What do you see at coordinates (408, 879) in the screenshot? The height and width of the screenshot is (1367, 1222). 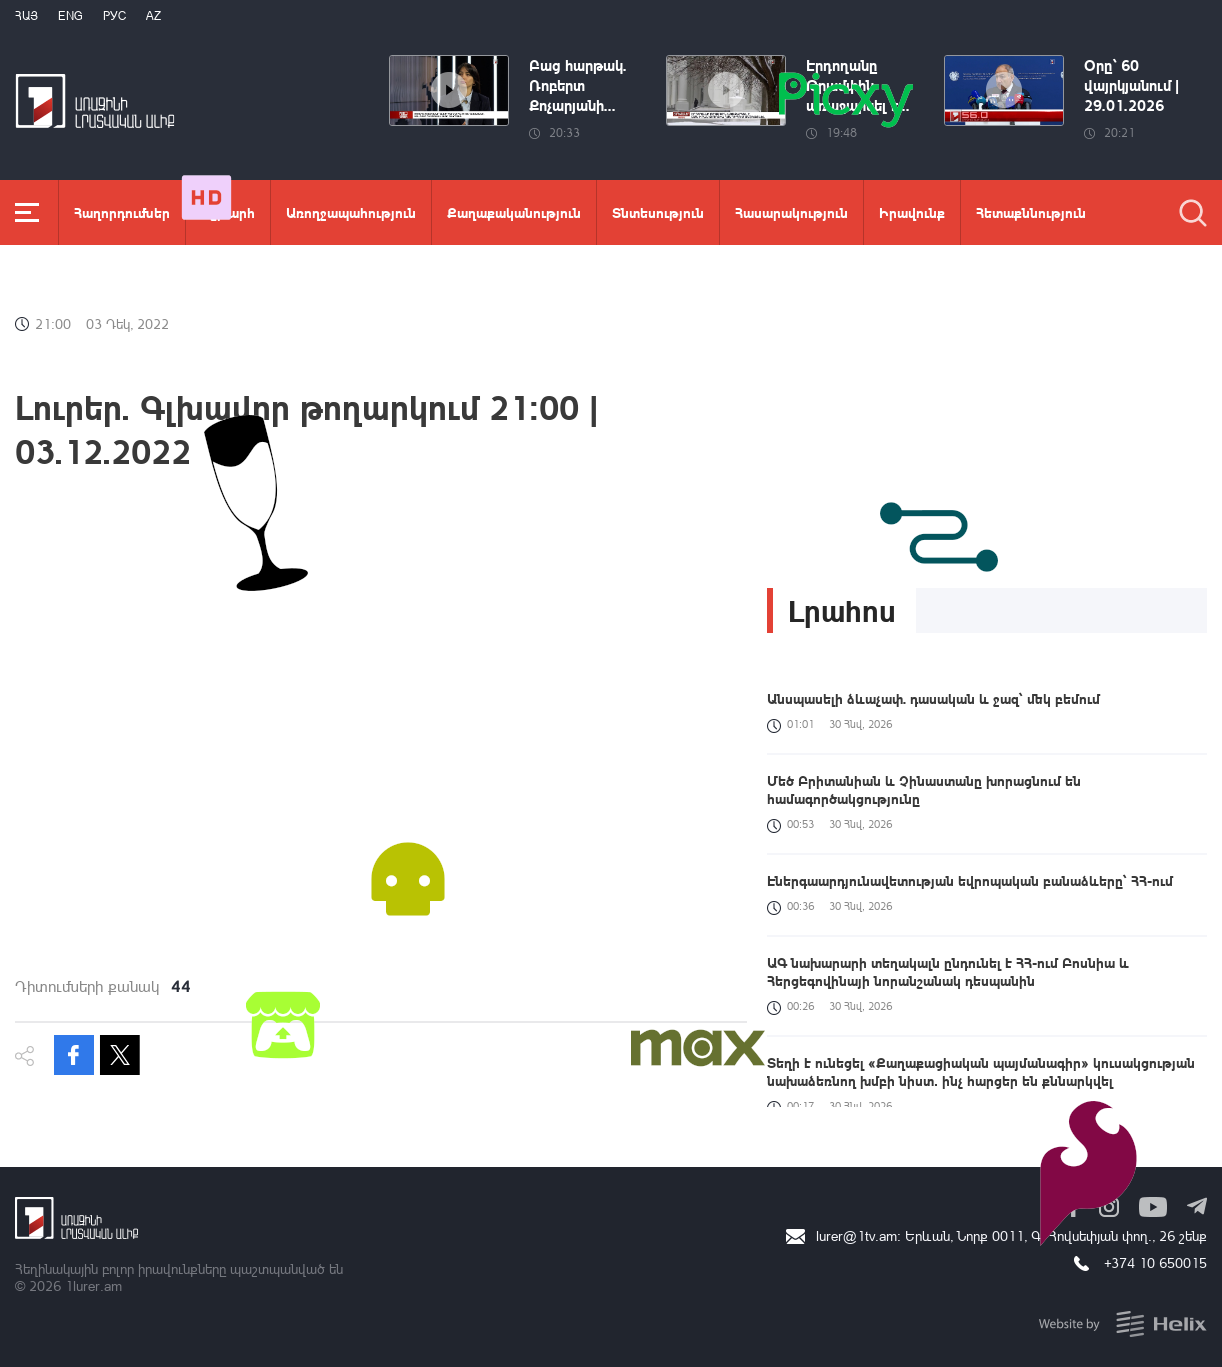 I see `indicates dangerous or harmful content` at bounding box center [408, 879].